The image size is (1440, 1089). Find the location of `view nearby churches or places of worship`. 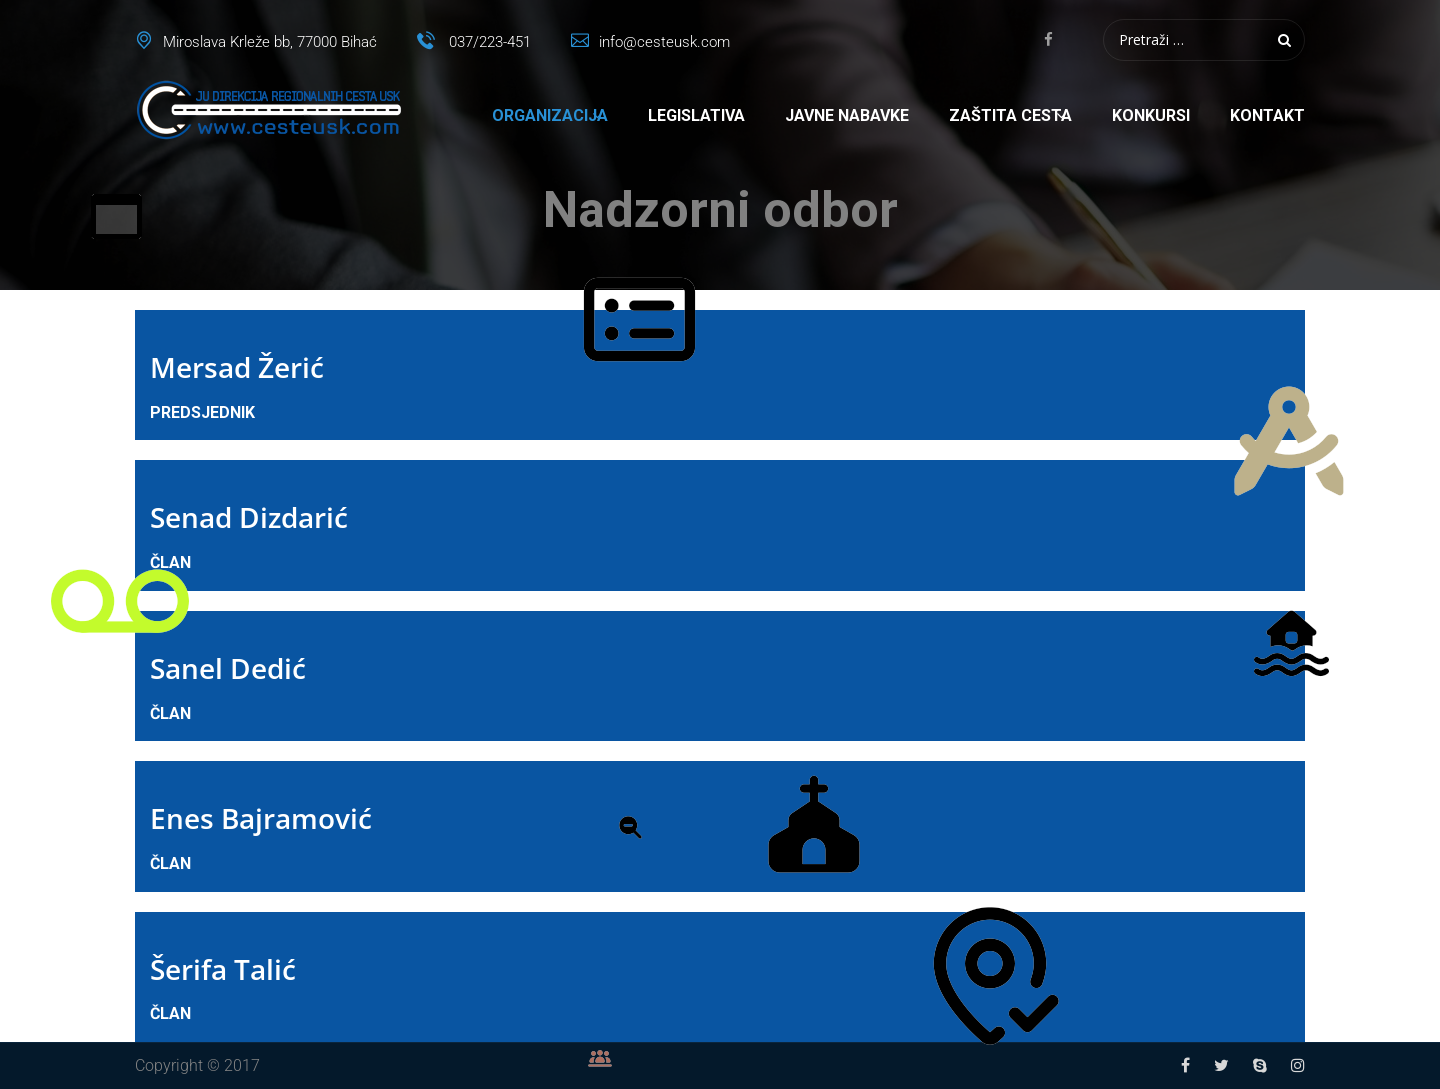

view nearby churches or places of worship is located at coordinates (814, 827).